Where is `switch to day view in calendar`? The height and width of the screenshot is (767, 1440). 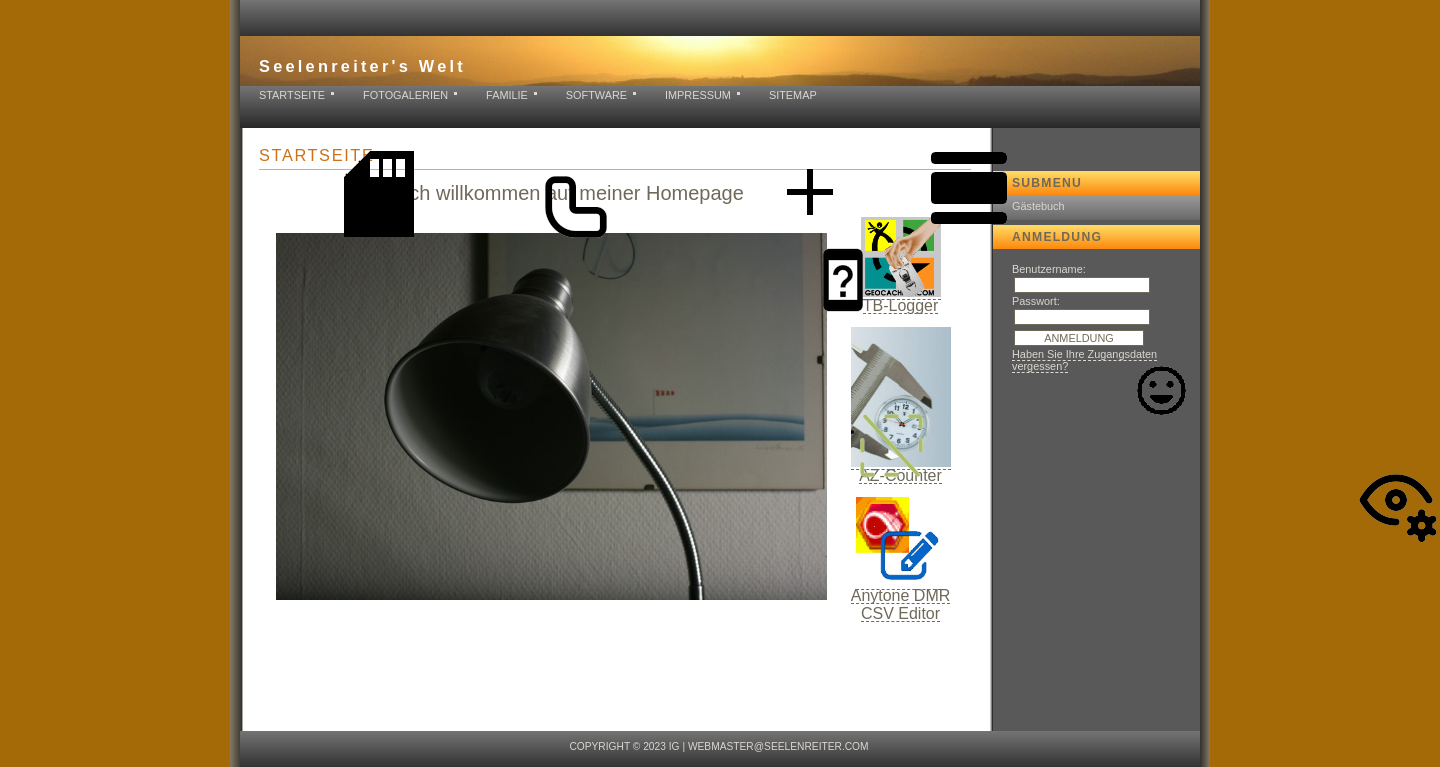
switch to day view in calendar is located at coordinates (971, 188).